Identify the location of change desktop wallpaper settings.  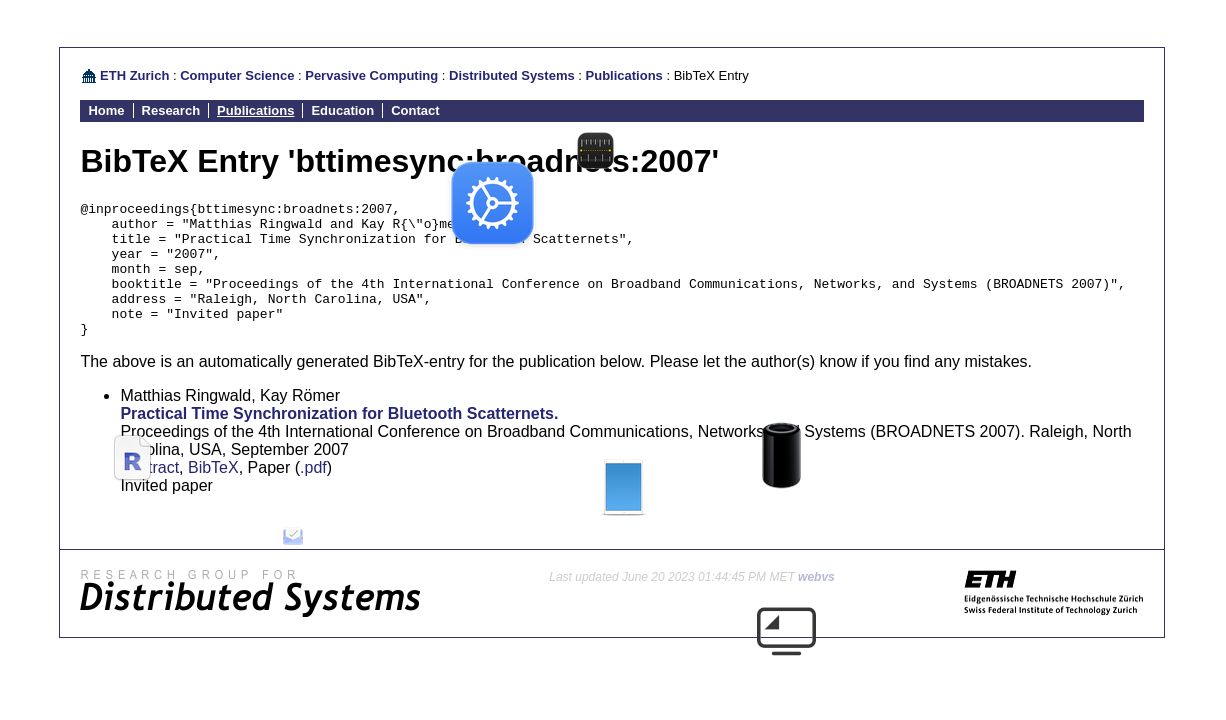
(786, 629).